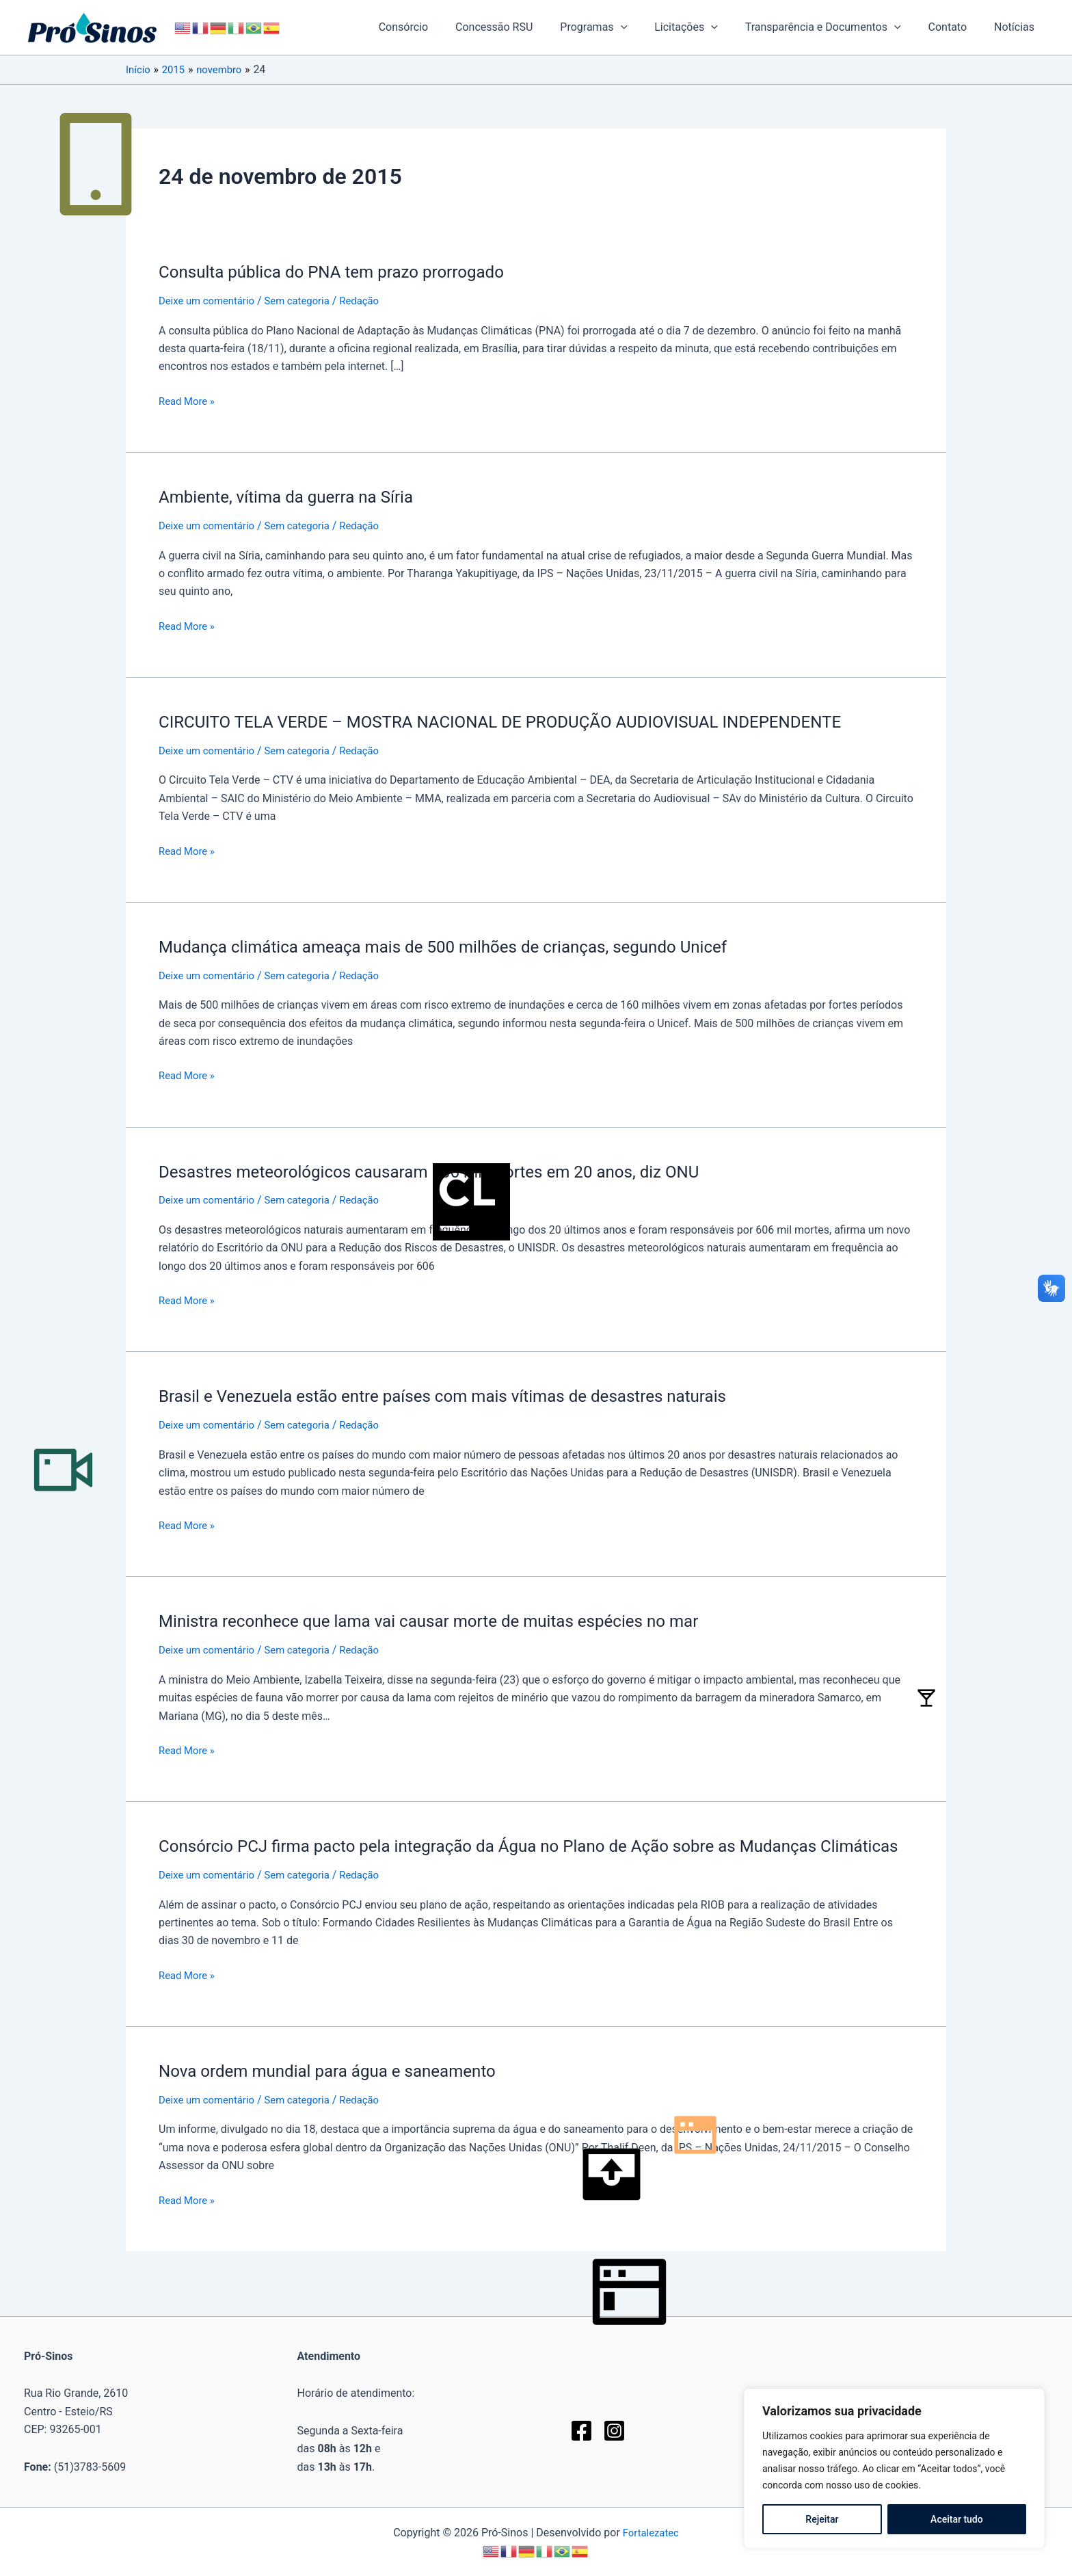 This screenshot has width=1072, height=2576. What do you see at coordinates (926, 1698) in the screenshot?
I see `view drink or cocktail menu` at bounding box center [926, 1698].